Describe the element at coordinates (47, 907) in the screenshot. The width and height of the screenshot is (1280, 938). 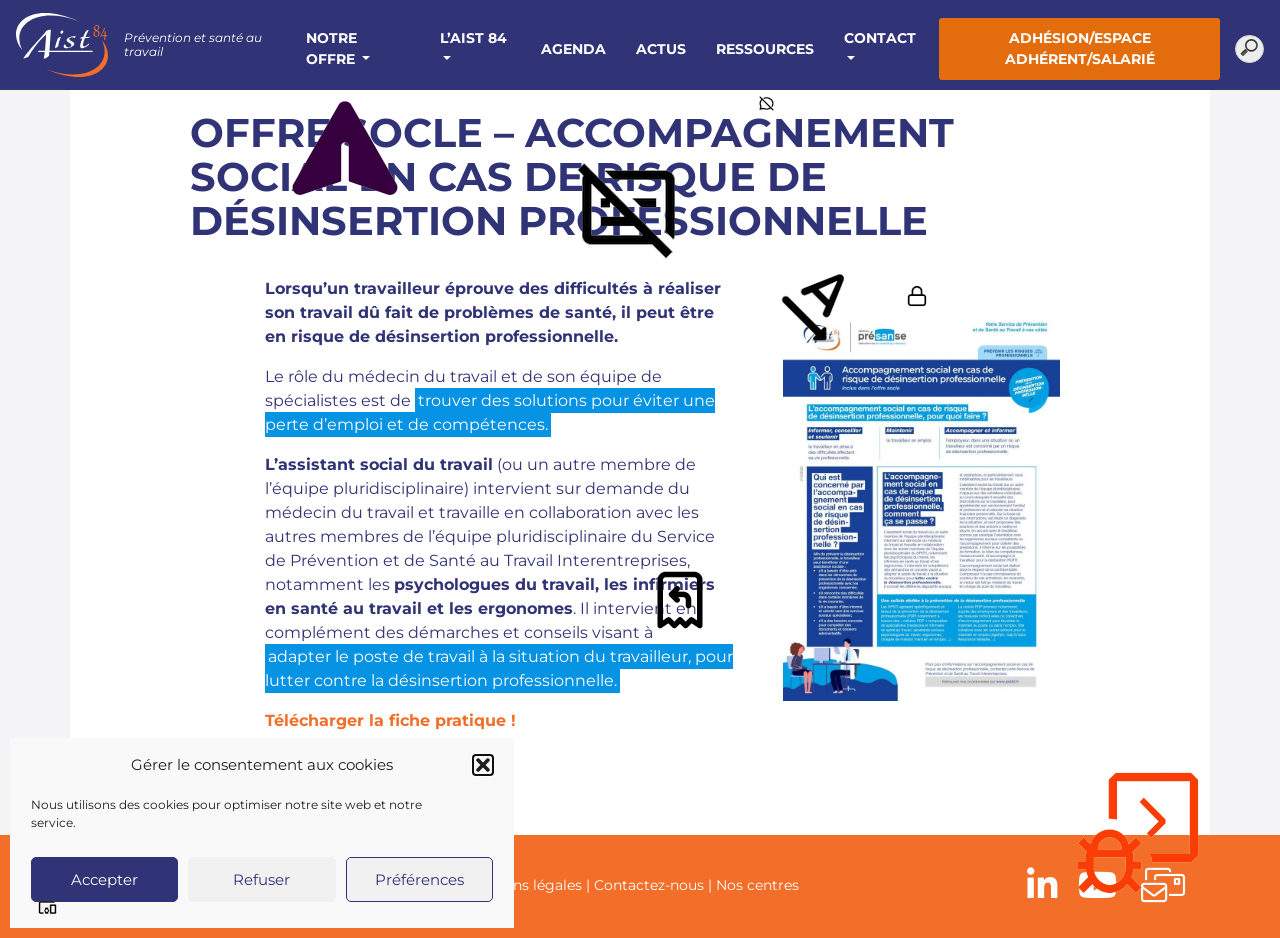
I see `view other connected devices` at that location.